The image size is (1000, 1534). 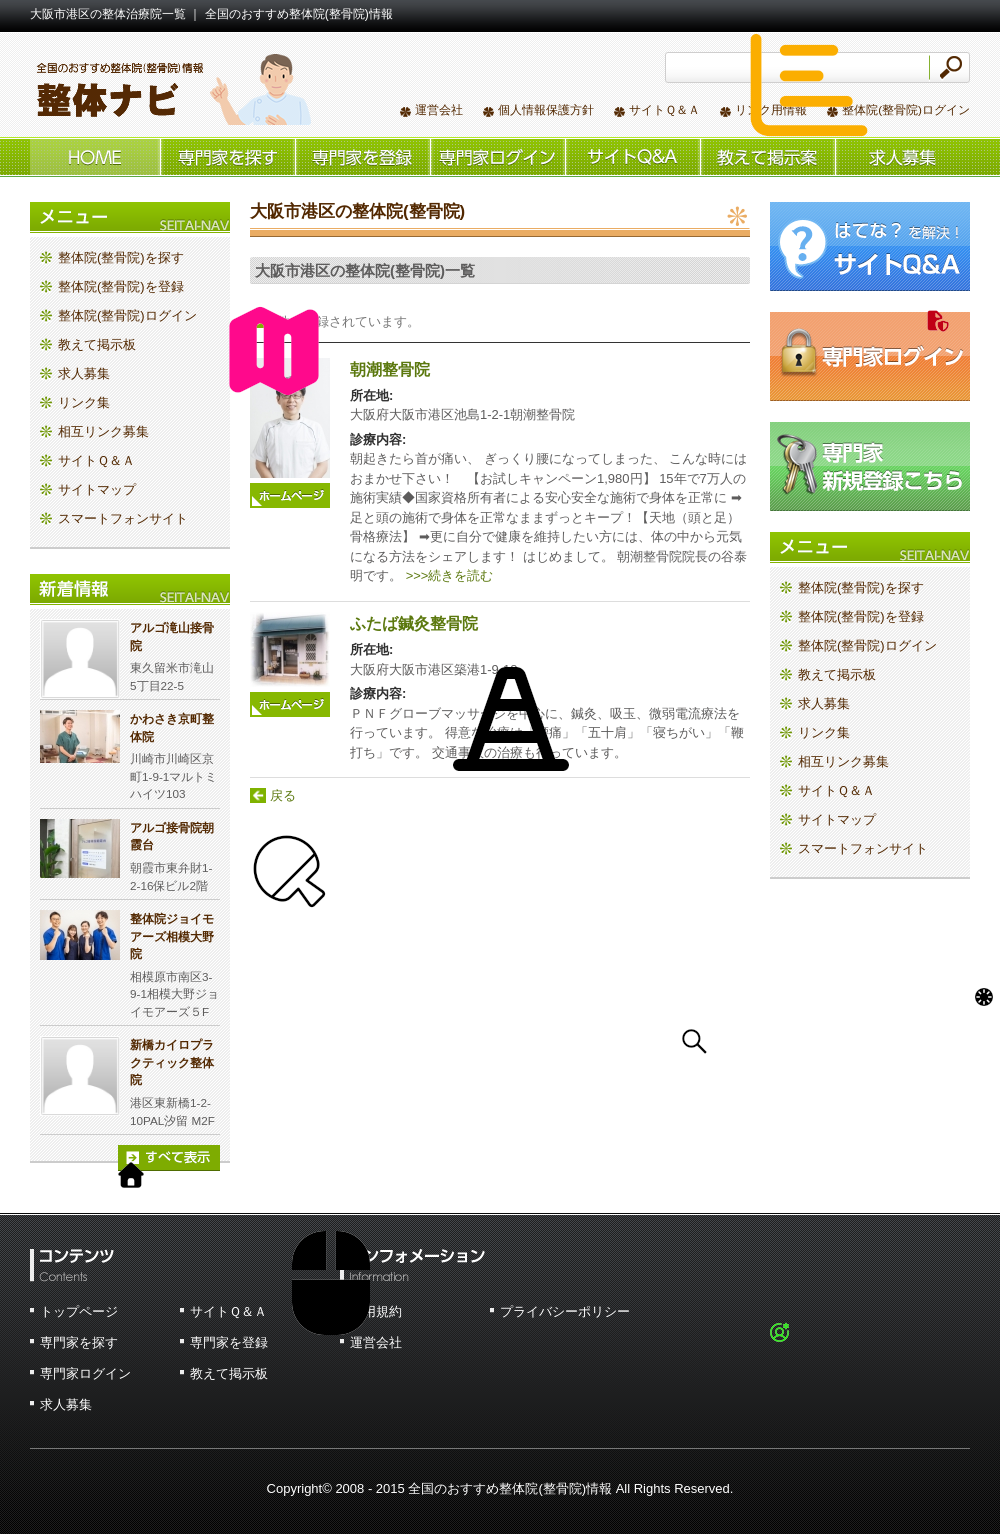 I want to click on view map or navigation, so click(x=274, y=351).